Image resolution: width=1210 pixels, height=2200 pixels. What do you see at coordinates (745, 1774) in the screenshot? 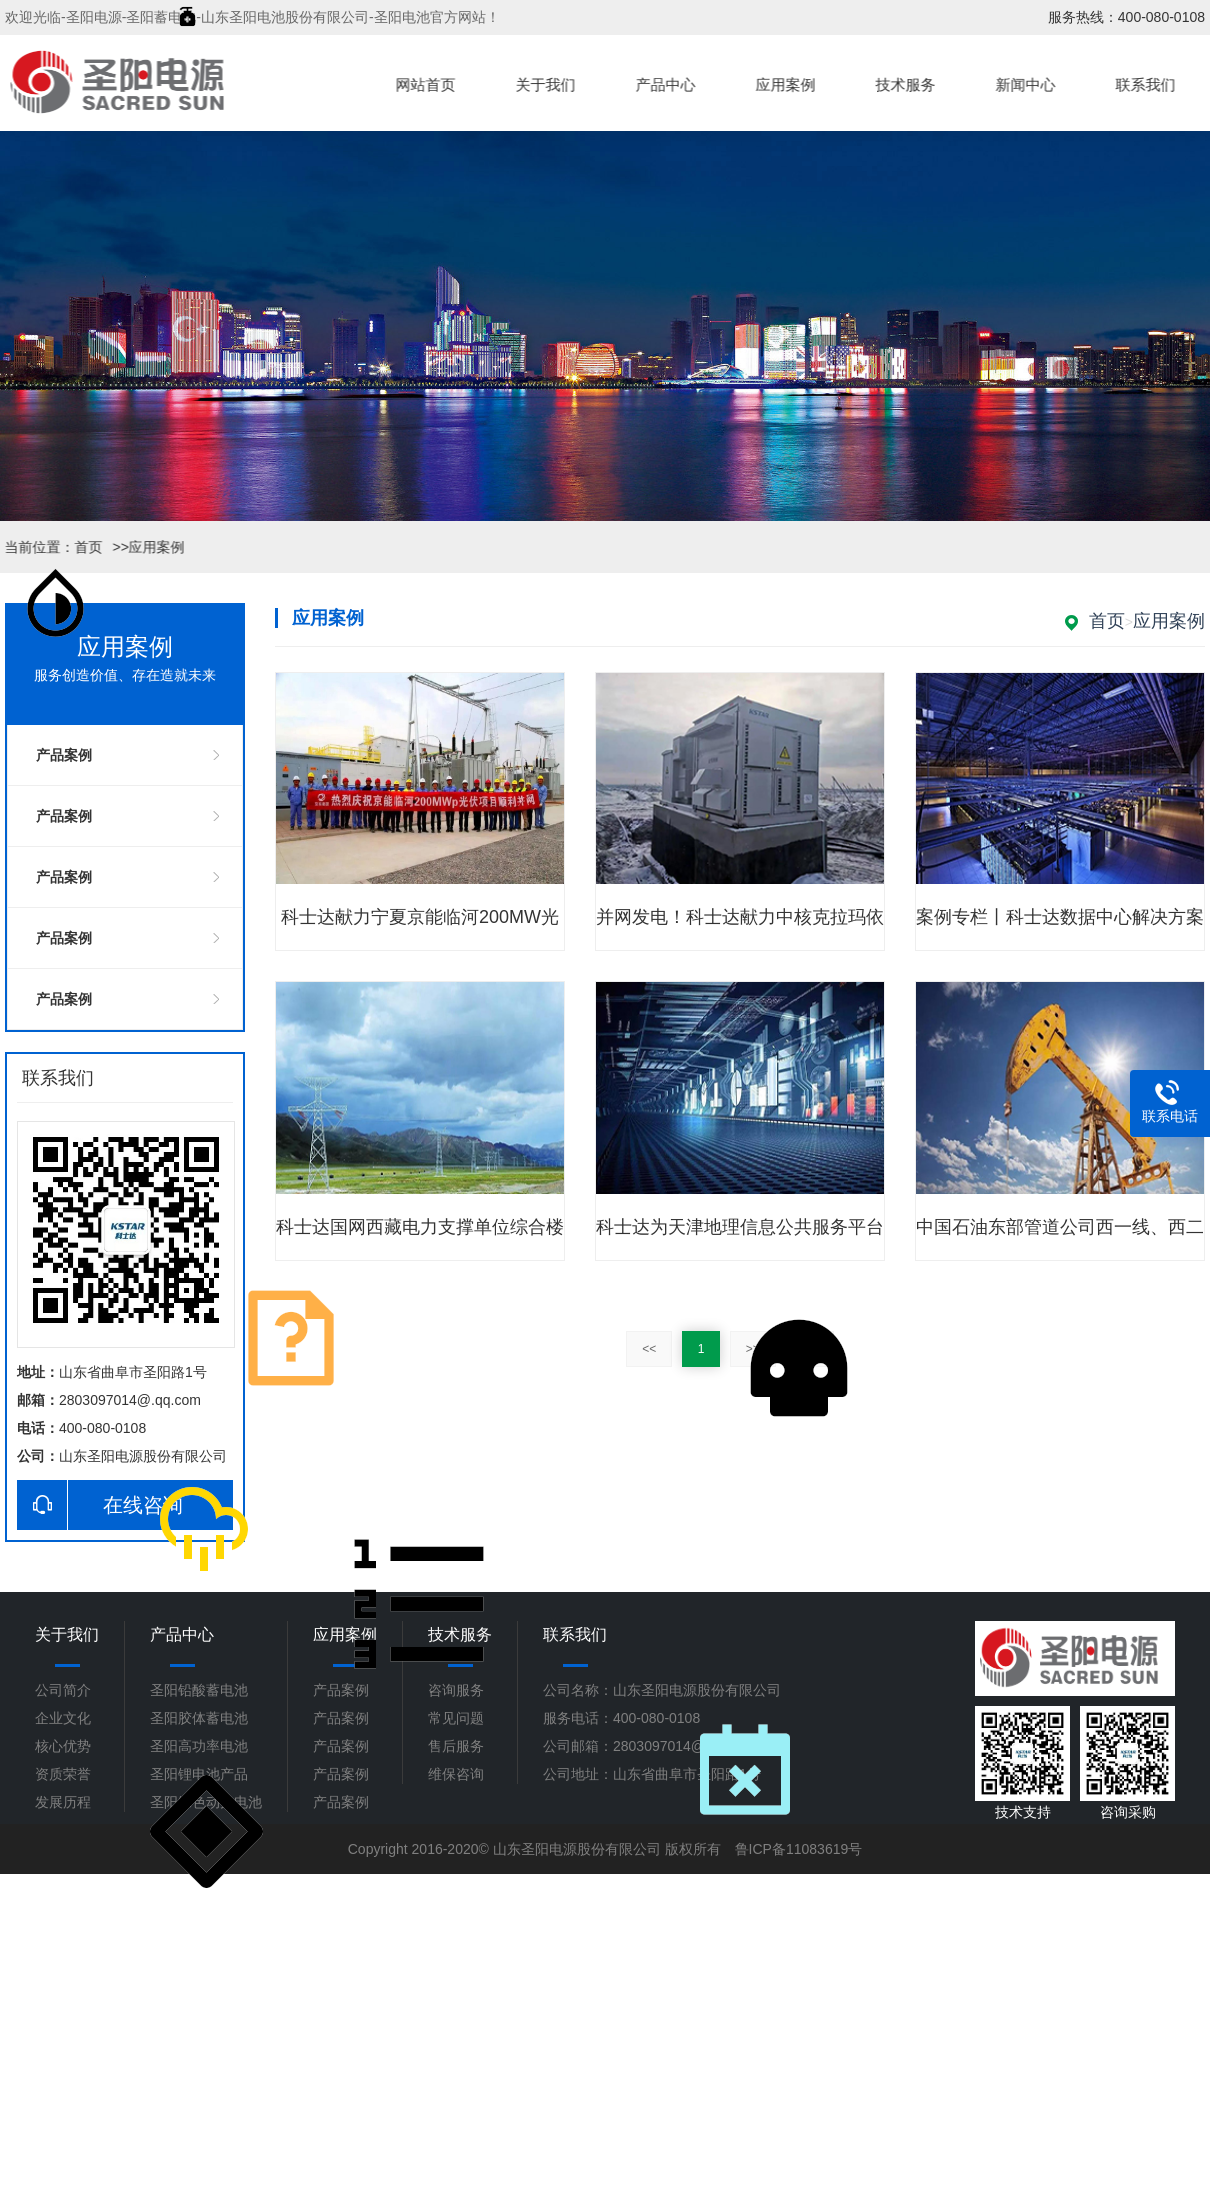
I see `cancel or delete a calendar event` at bounding box center [745, 1774].